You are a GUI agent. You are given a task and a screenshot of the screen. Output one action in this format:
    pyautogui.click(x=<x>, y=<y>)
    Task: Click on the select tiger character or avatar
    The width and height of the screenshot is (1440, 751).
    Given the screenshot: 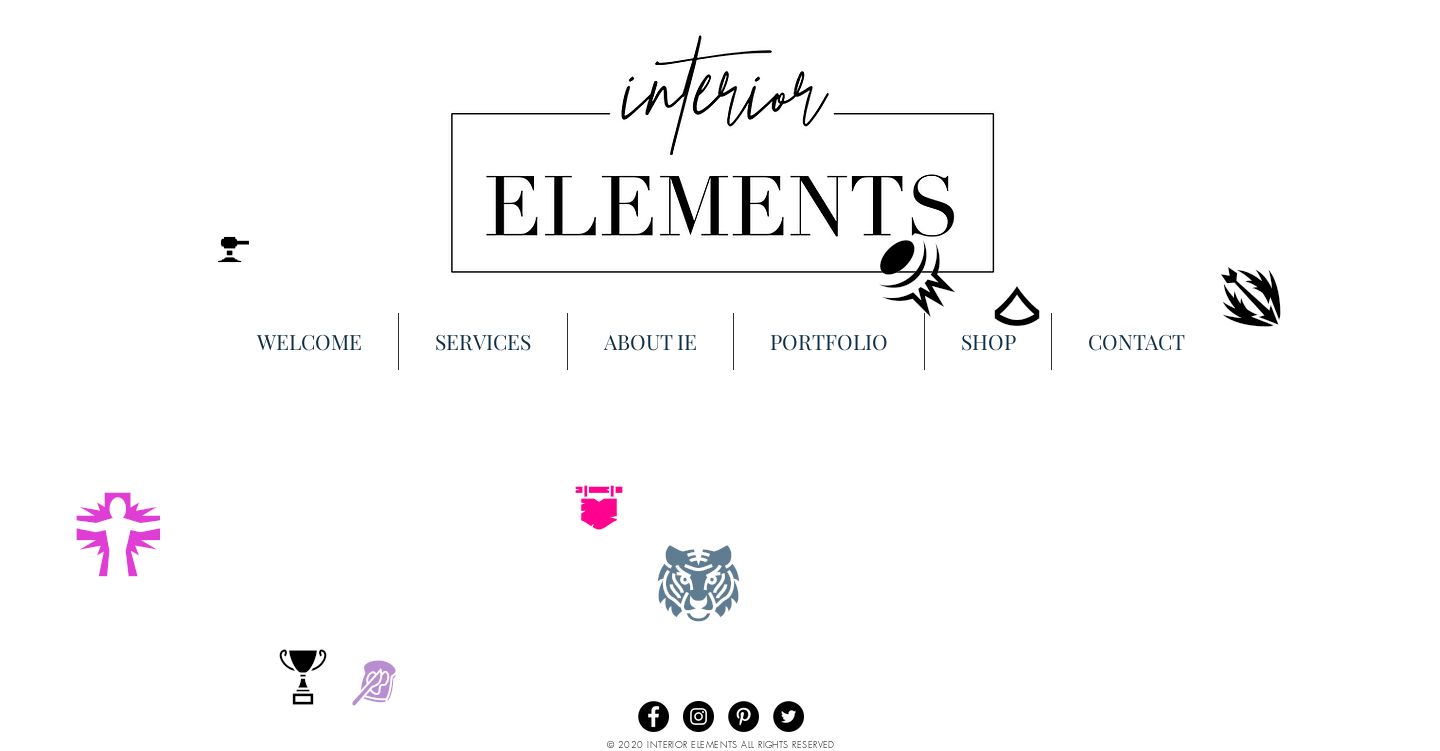 What is the action you would take?
    pyautogui.click(x=698, y=584)
    